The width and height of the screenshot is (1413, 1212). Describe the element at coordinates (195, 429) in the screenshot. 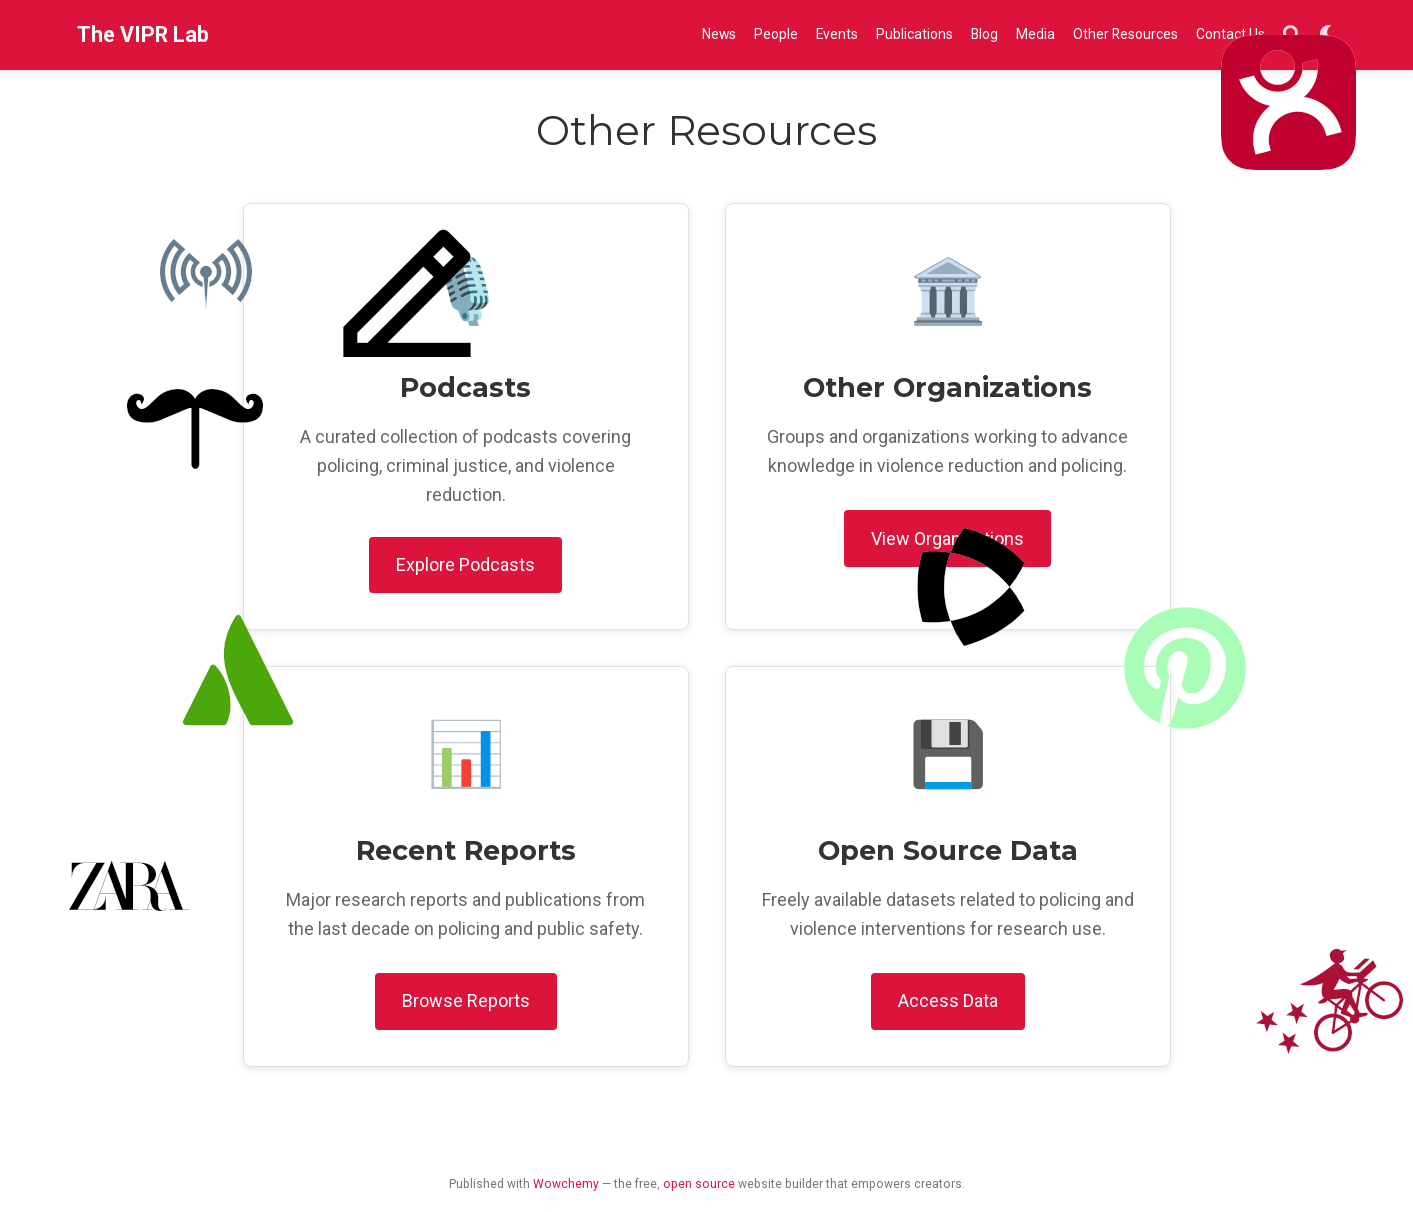

I see `handlebars.js templating library logo` at that location.